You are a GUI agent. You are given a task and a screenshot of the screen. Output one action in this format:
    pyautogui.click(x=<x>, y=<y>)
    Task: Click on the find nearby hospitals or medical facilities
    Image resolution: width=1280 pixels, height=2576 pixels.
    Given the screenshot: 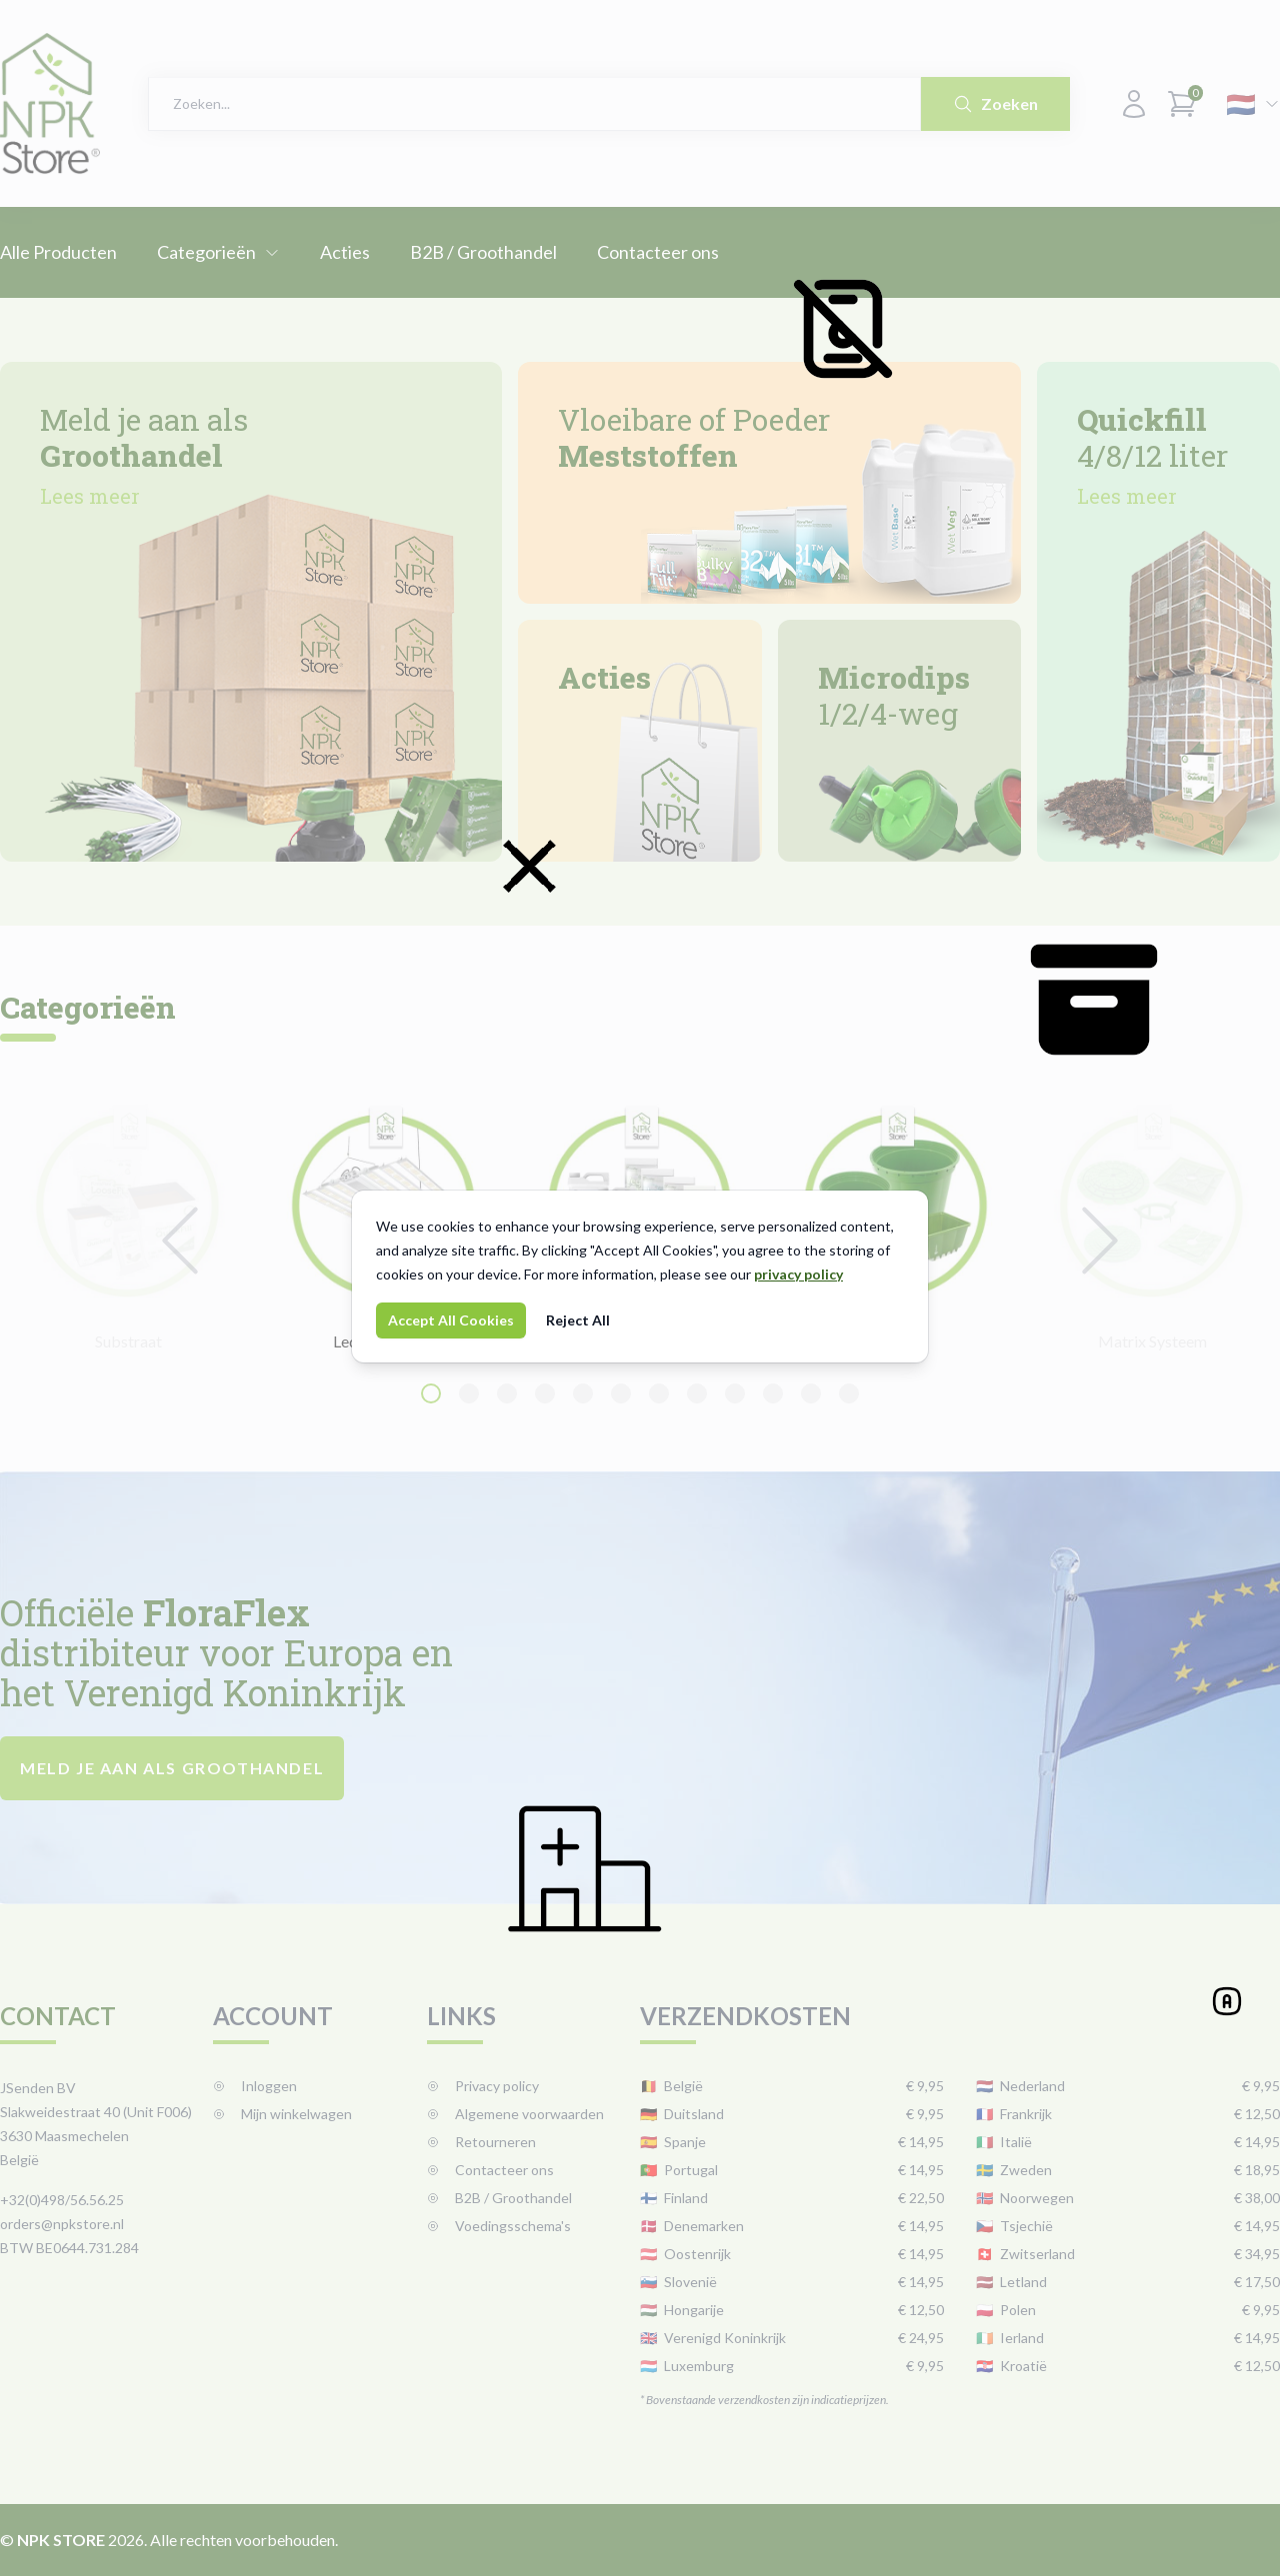 What is the action you would take?
    pyautogui.click(x=576, y=1868)
    